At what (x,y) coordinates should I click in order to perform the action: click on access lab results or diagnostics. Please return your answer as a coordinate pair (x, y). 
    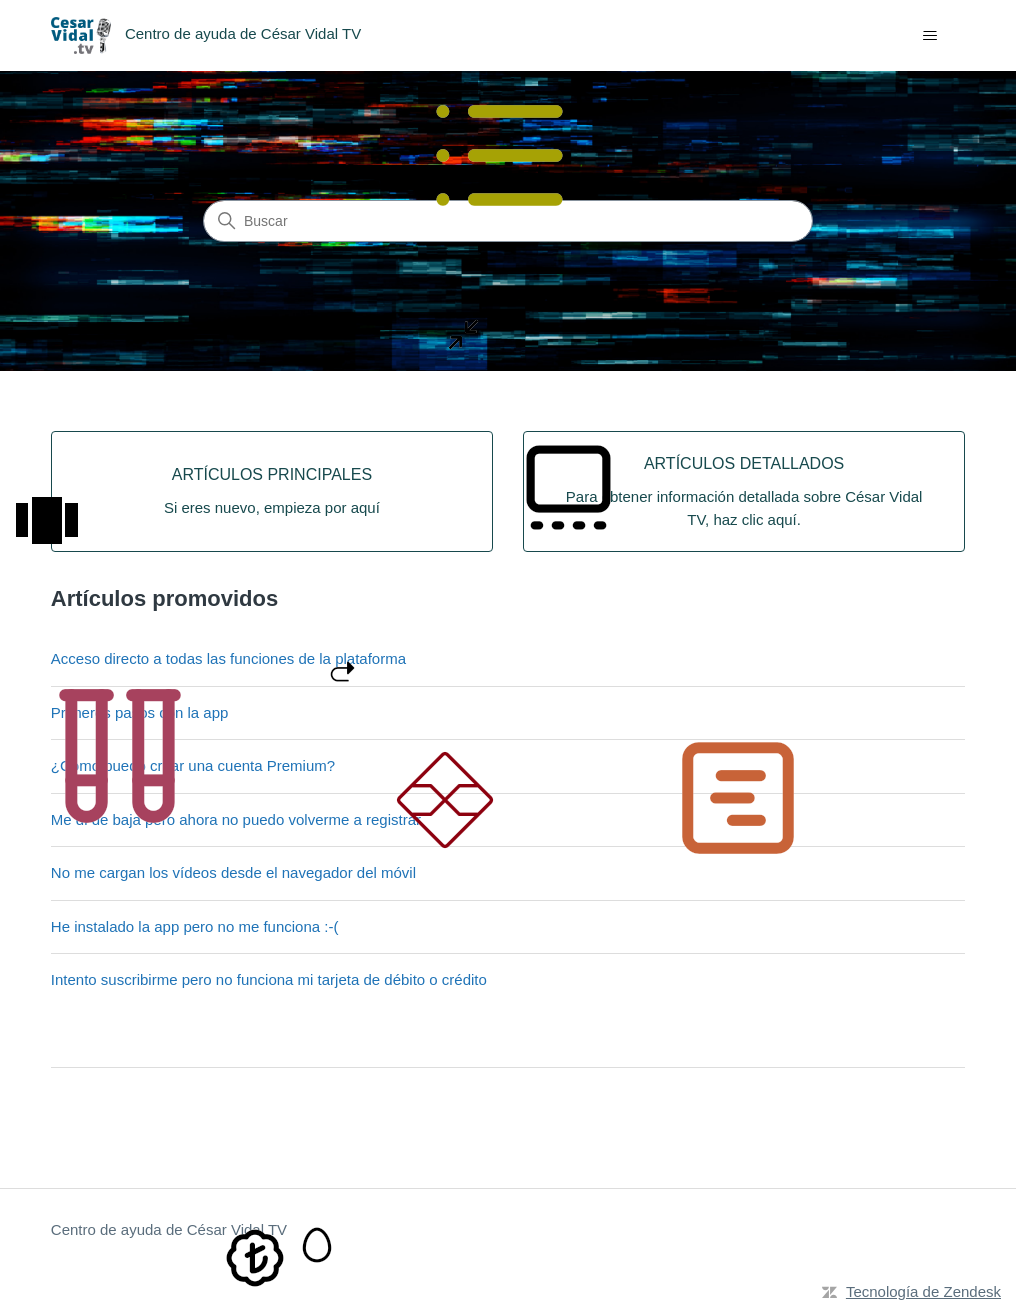
    Looking at the image, I should click on (120, 756).